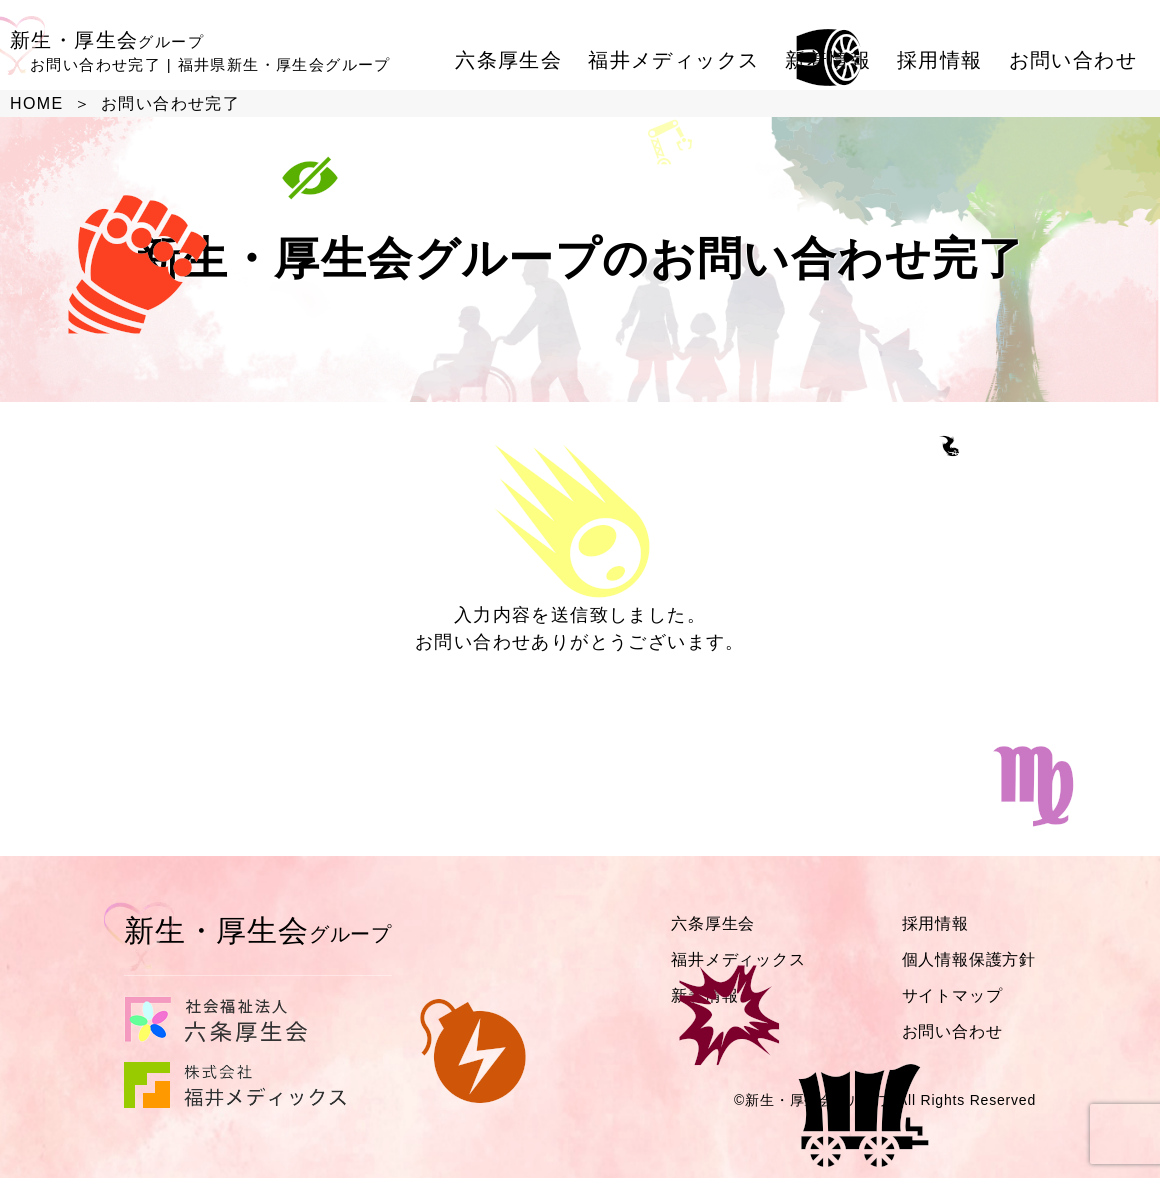 Image resolution: width=1160 pixels, height=1178 pixels. I want to click on indicates a splat or impact effect in gameplay, so click(729, 1015).